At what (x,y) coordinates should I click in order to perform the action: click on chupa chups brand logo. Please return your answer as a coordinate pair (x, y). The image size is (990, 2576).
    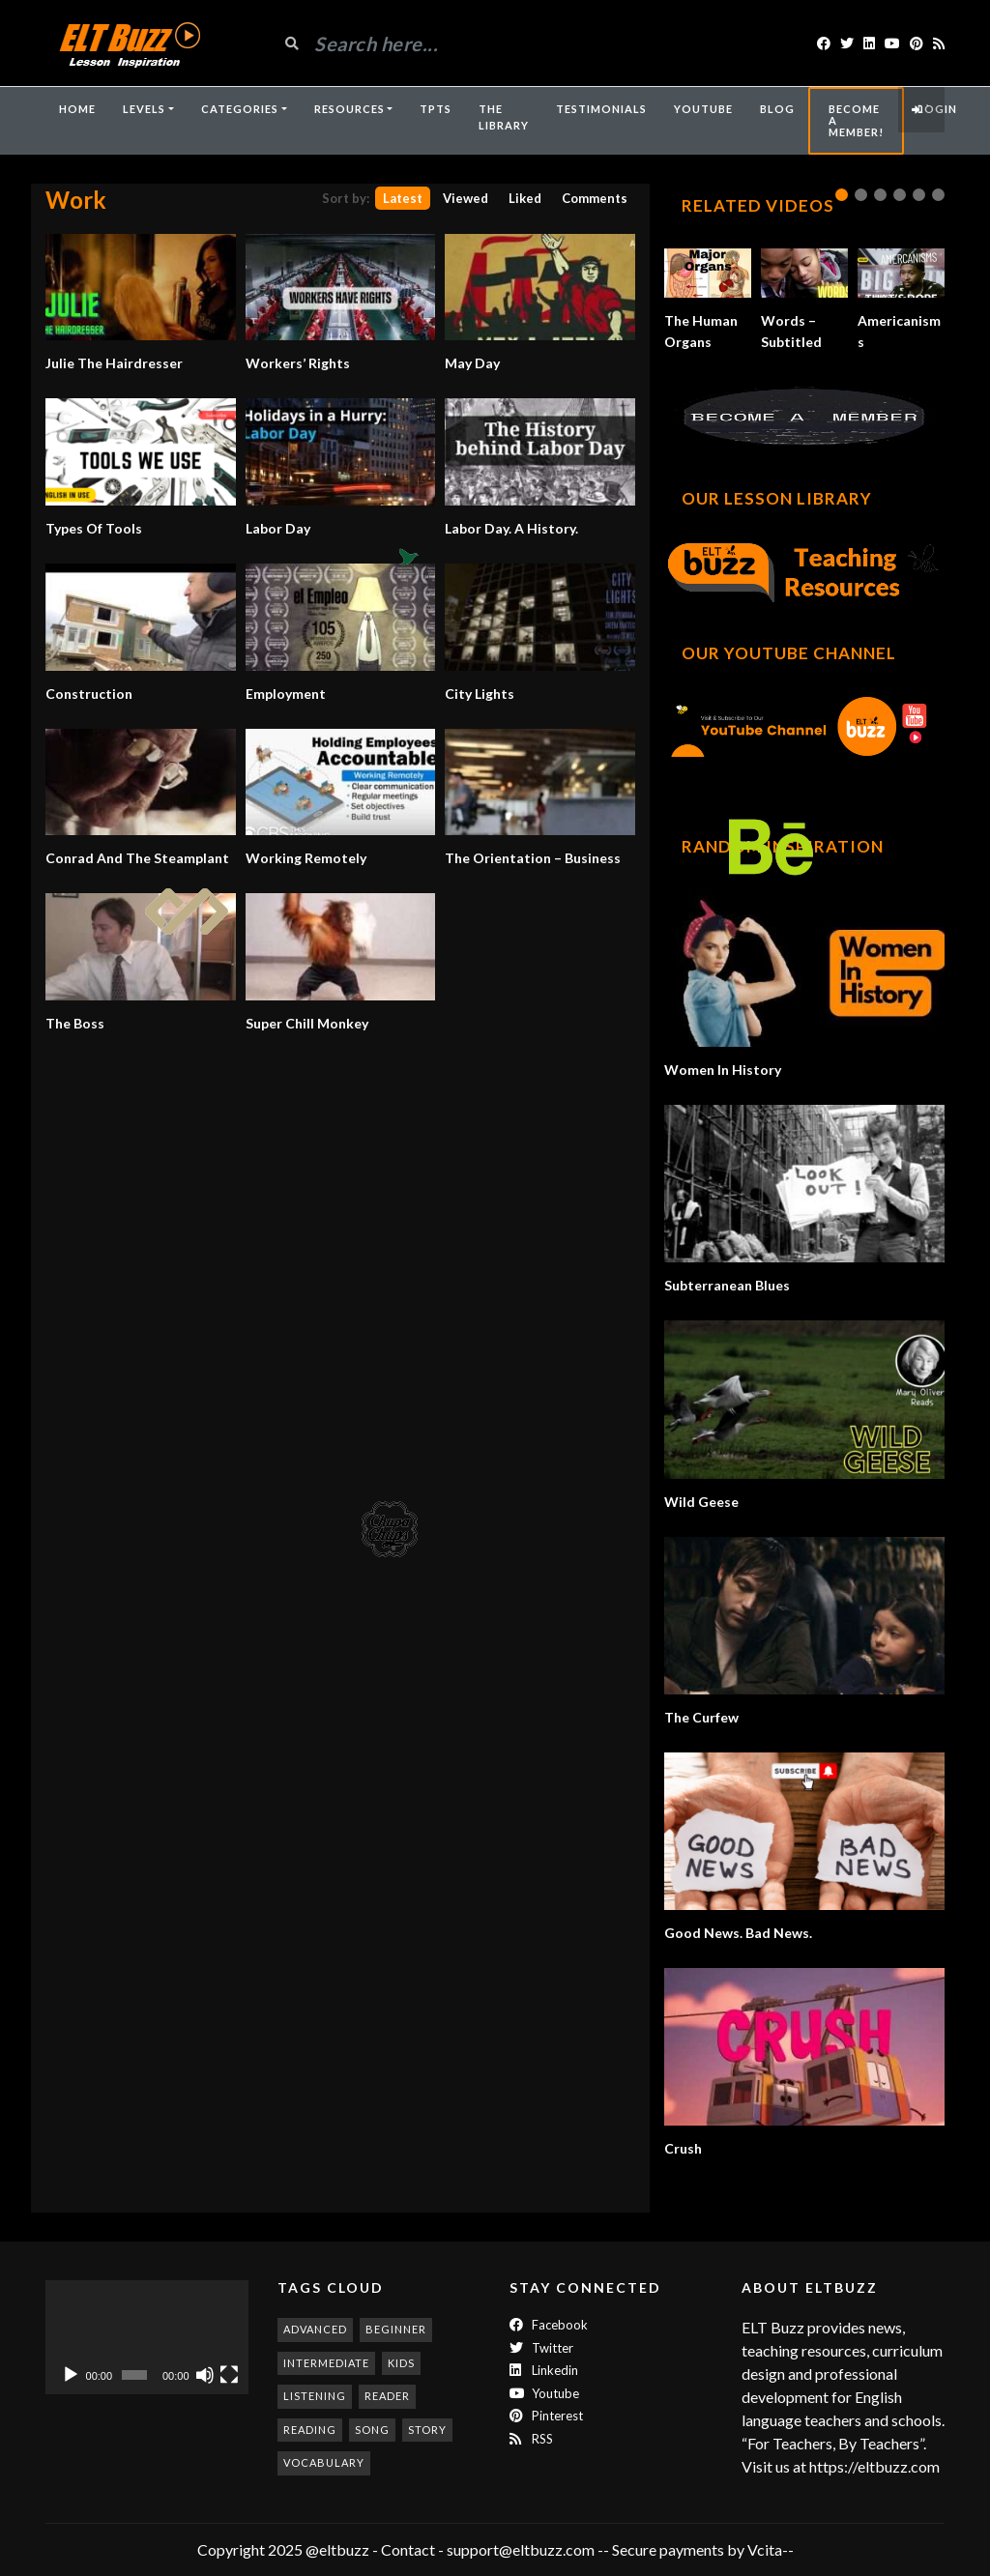
    Looking at the image, I should click on (390, 1529).